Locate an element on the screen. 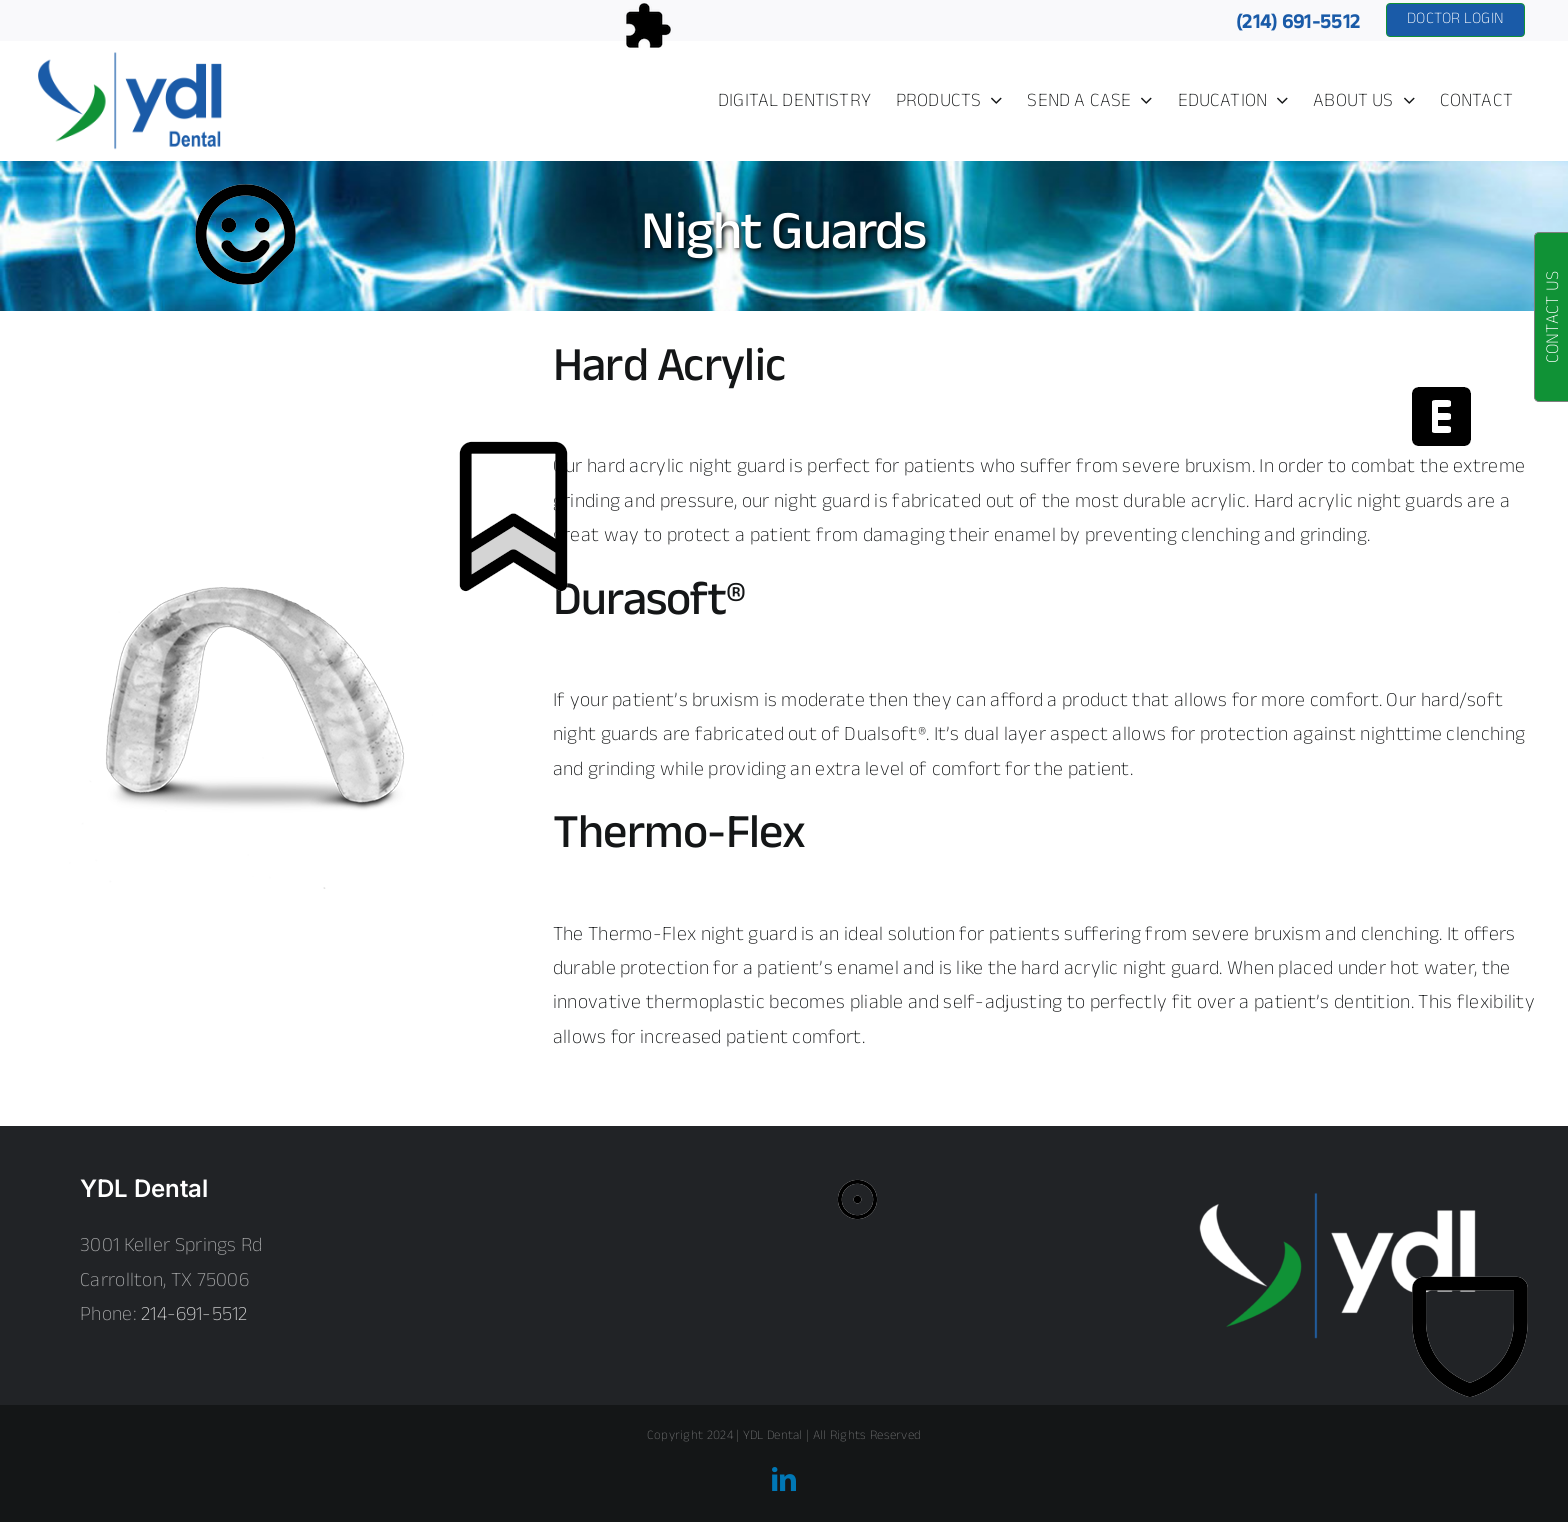 The height and width of the screenshot is (1522, 1568). add a sticker to your message is located at coordinates (245, 234).